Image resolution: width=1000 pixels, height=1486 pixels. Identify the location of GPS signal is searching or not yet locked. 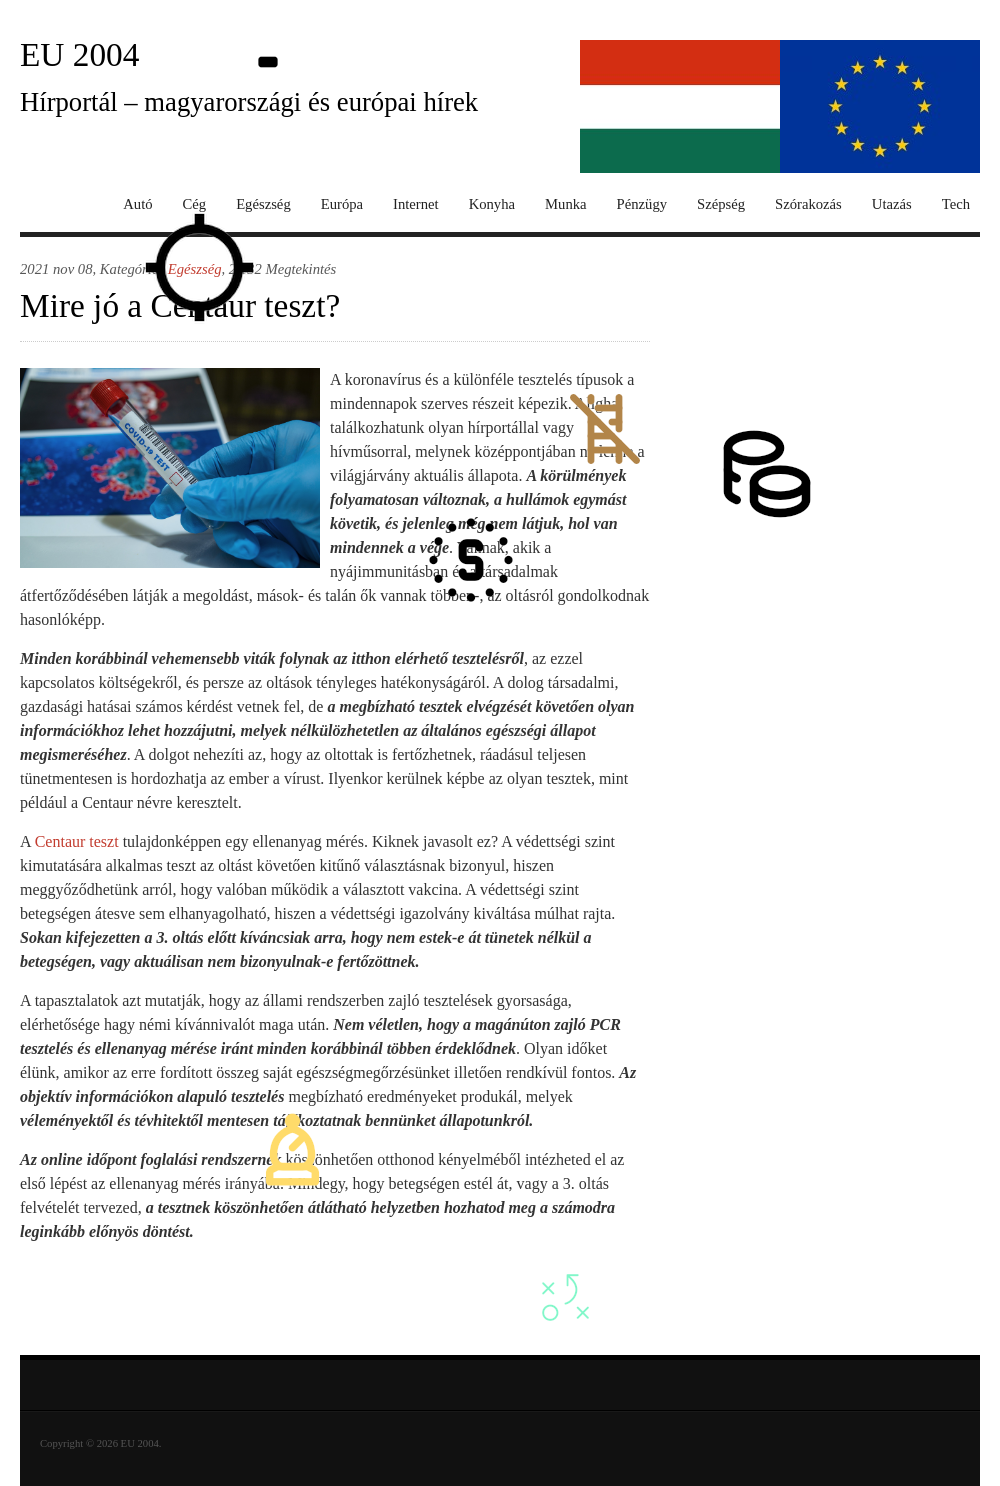
(199, 267).